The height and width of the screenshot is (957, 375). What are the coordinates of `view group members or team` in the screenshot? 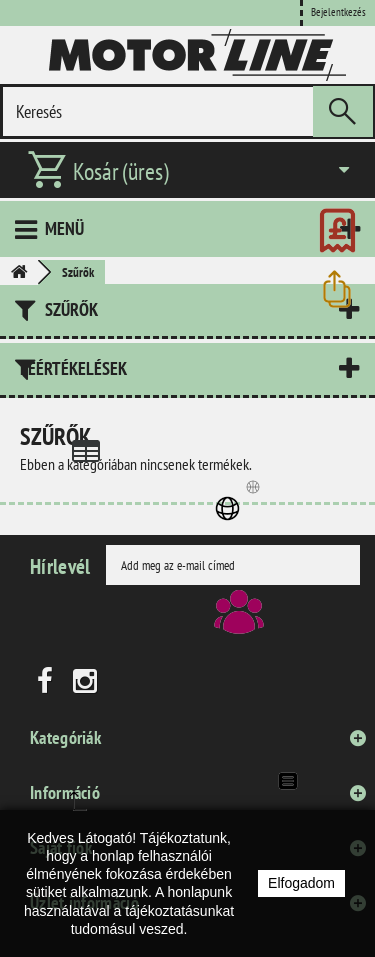 It's located at (239, 611).